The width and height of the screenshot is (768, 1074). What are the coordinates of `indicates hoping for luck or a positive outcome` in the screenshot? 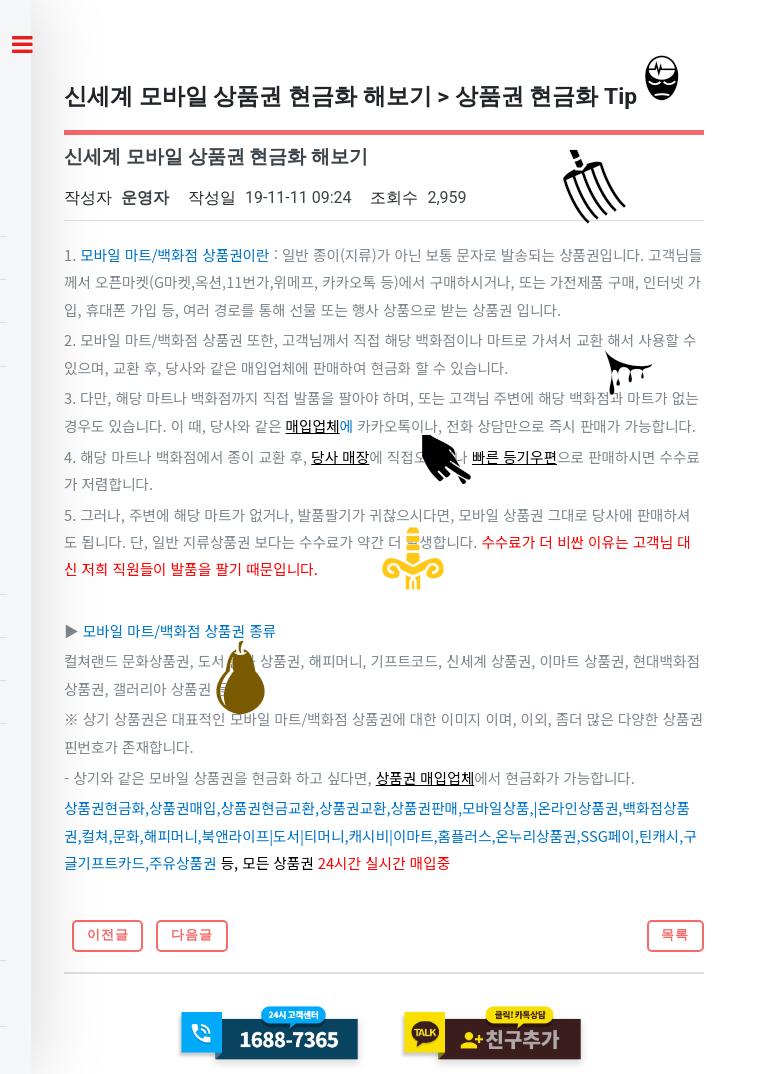 It's located at (446, 459).